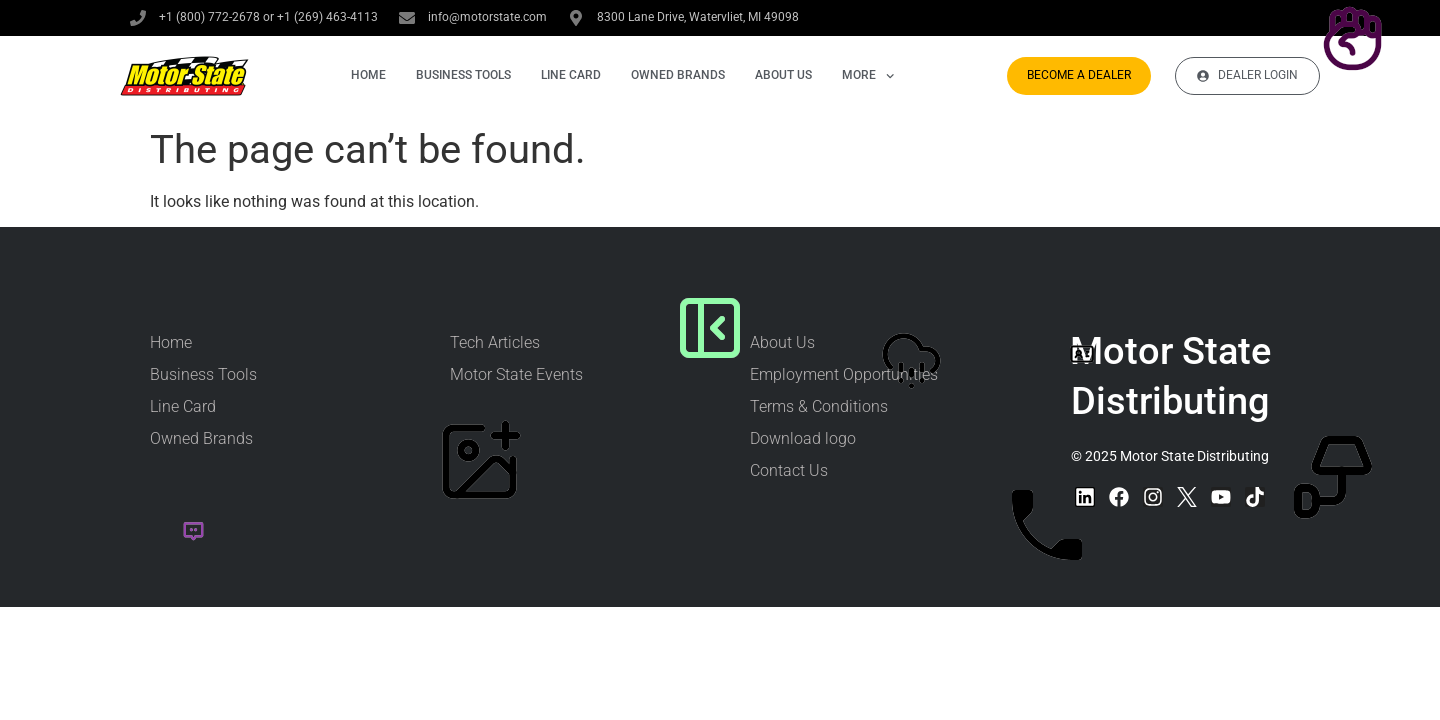  Describe the element at coordinates (193, 530) in the screenshot. I see `open chat or messaging` at that location.